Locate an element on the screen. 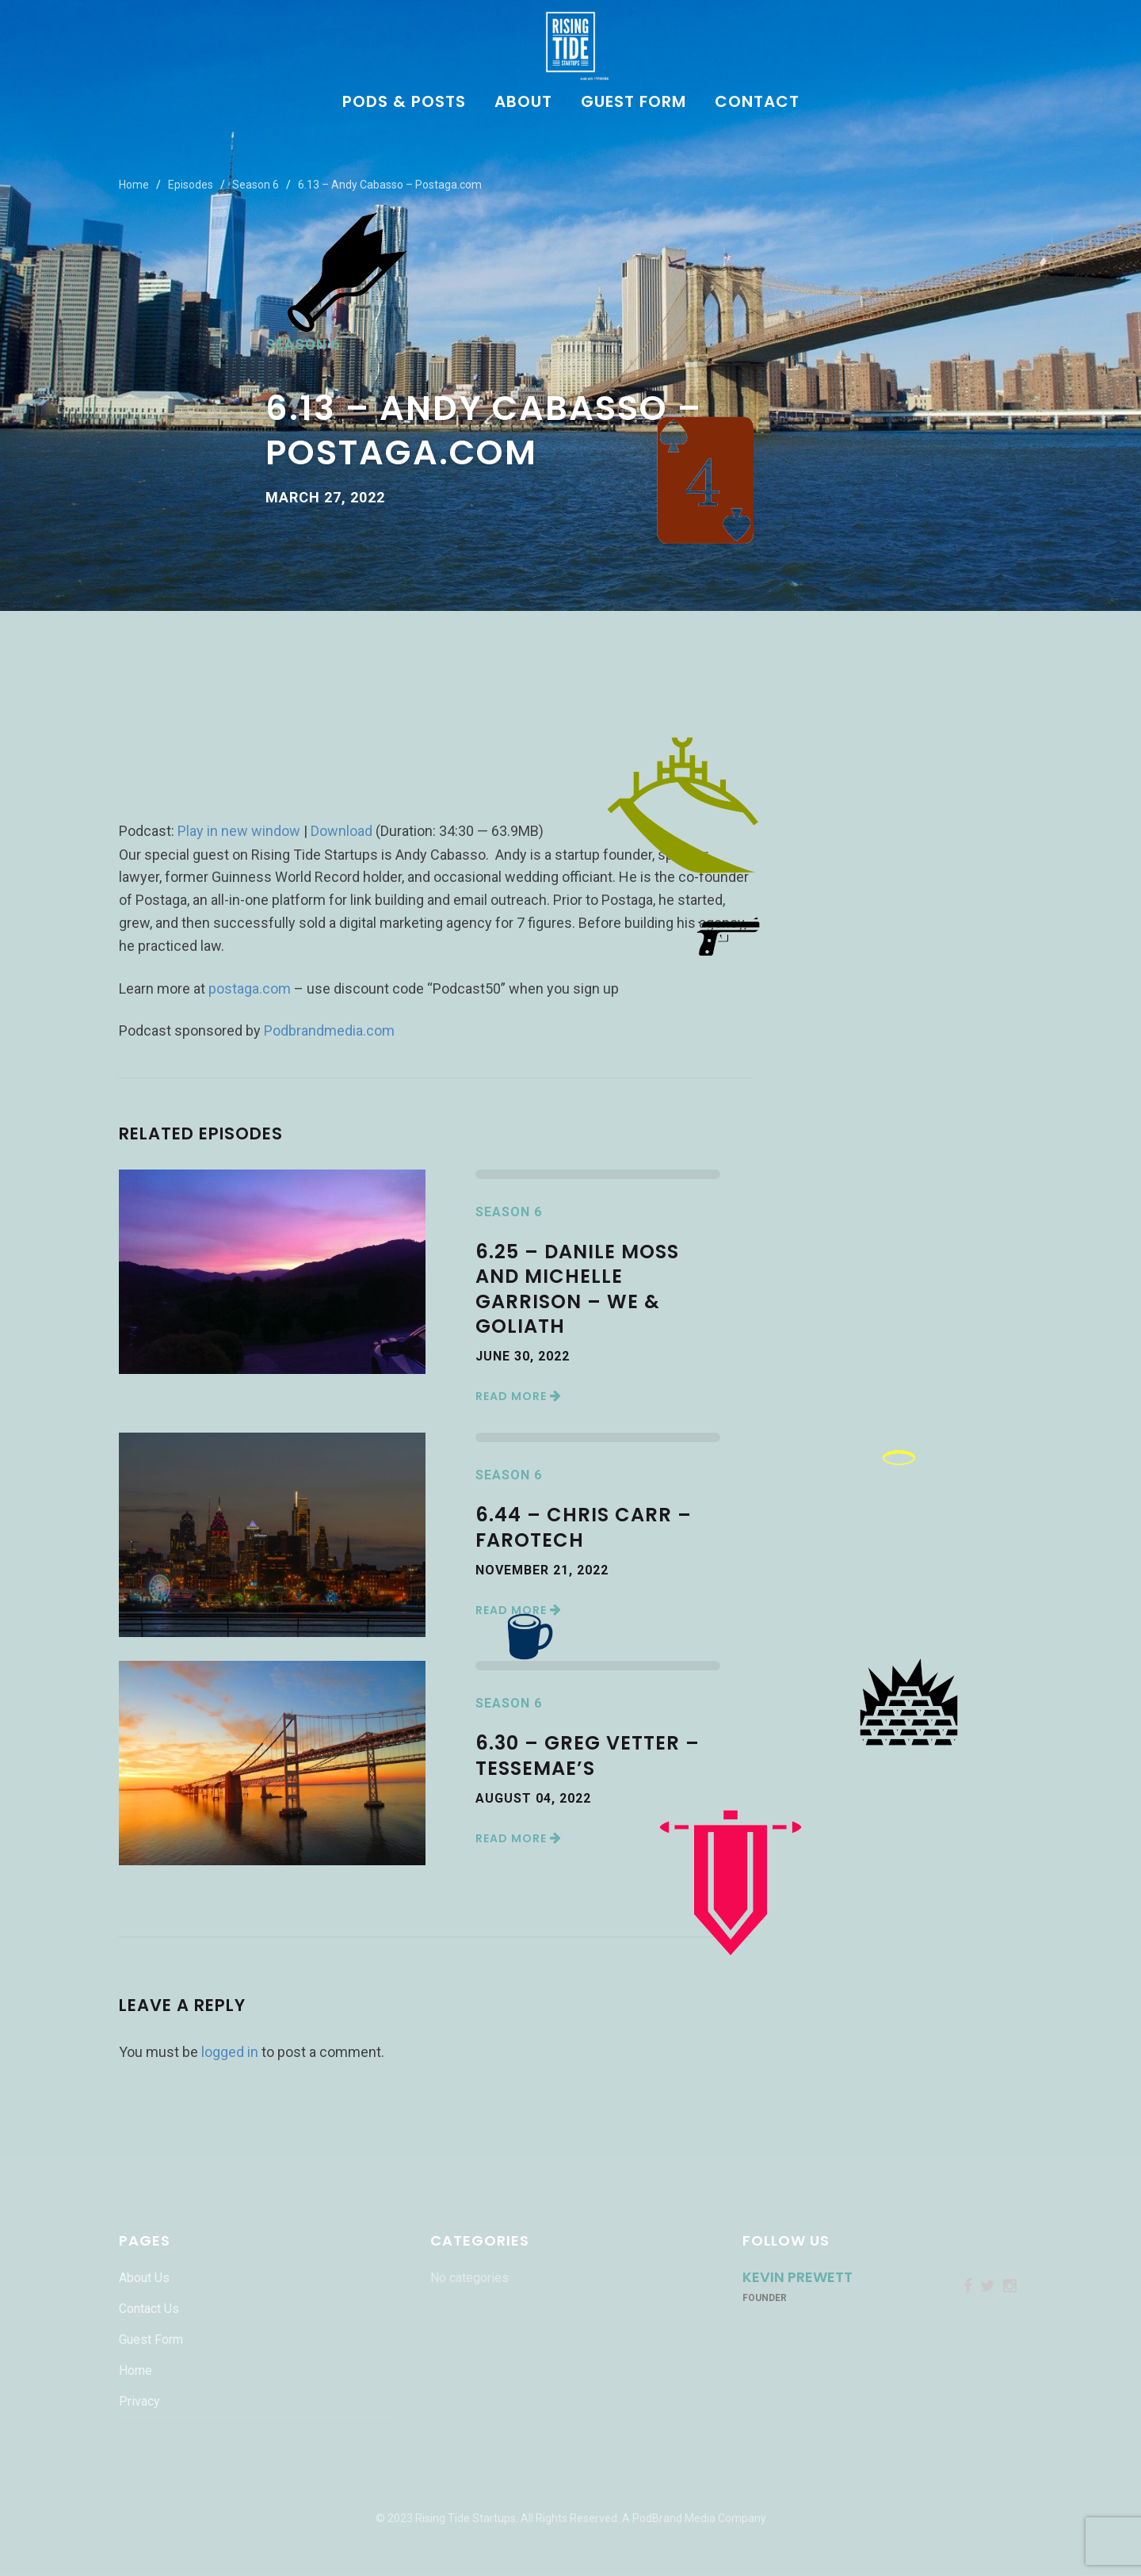 The height and width of the screenshot is (2576, 1141). adjust banner width or resize vertical flag element is located at coordinates (731, 1881).